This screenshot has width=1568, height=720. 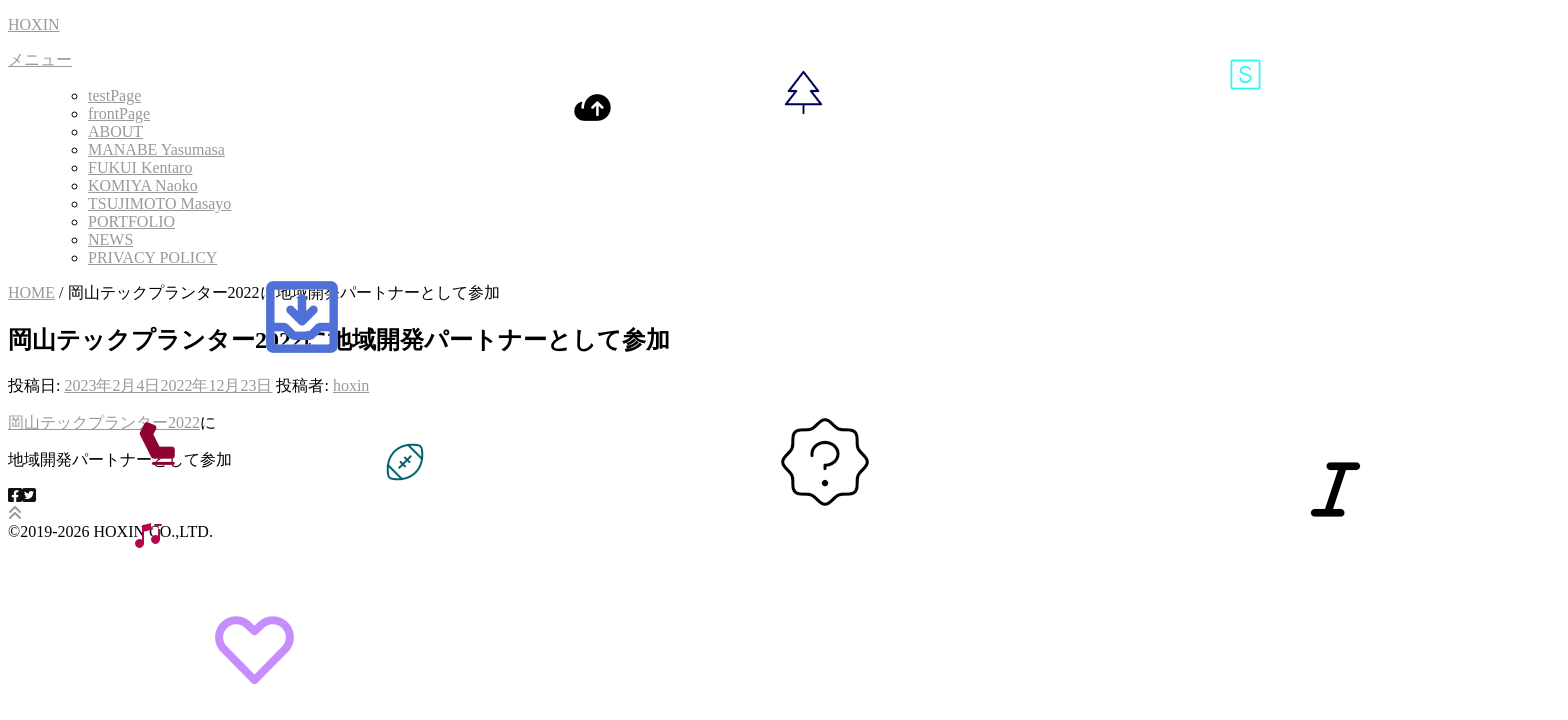 What do you see at coordinates (302, 317) in the screenshot?
I see `download file to inbox or tray` at bounding box center [302, 317].